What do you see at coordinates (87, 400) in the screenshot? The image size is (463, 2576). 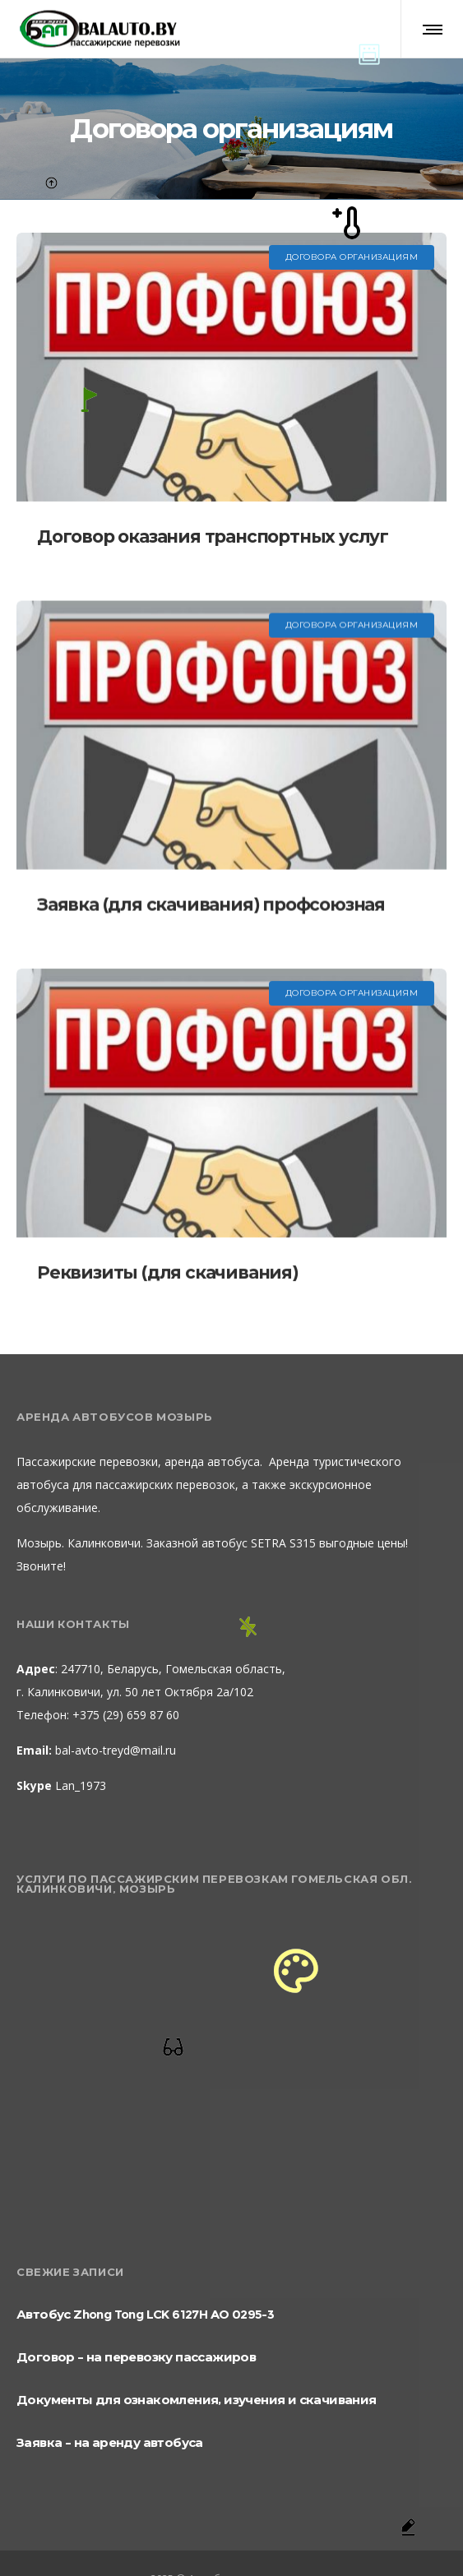 I see `flag or mark an important item` at bounding box center [87, 400].